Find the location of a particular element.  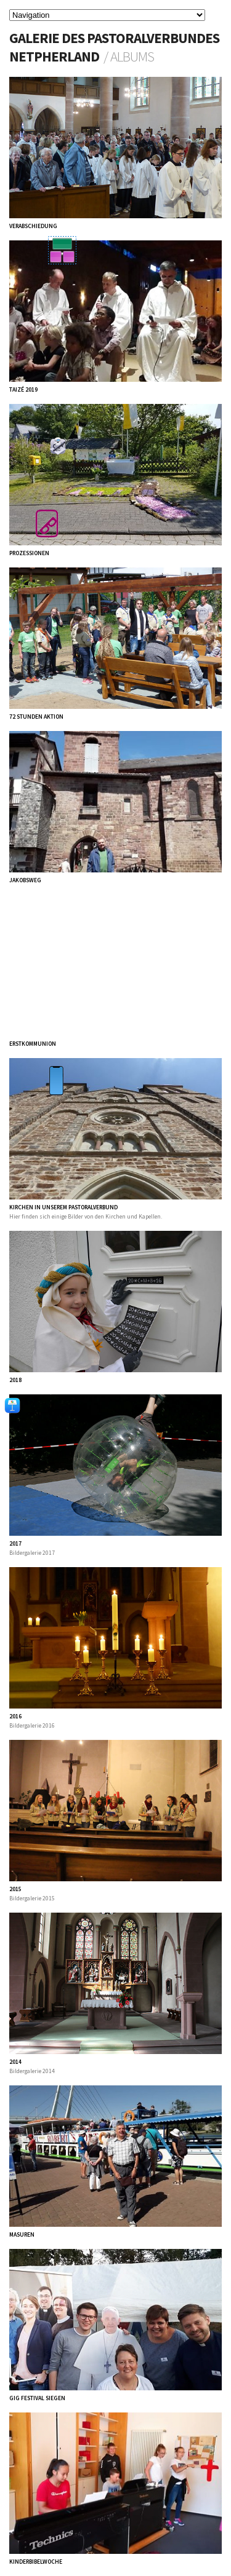

launch automator to create automated workflows is located at coordinates (58, 446).